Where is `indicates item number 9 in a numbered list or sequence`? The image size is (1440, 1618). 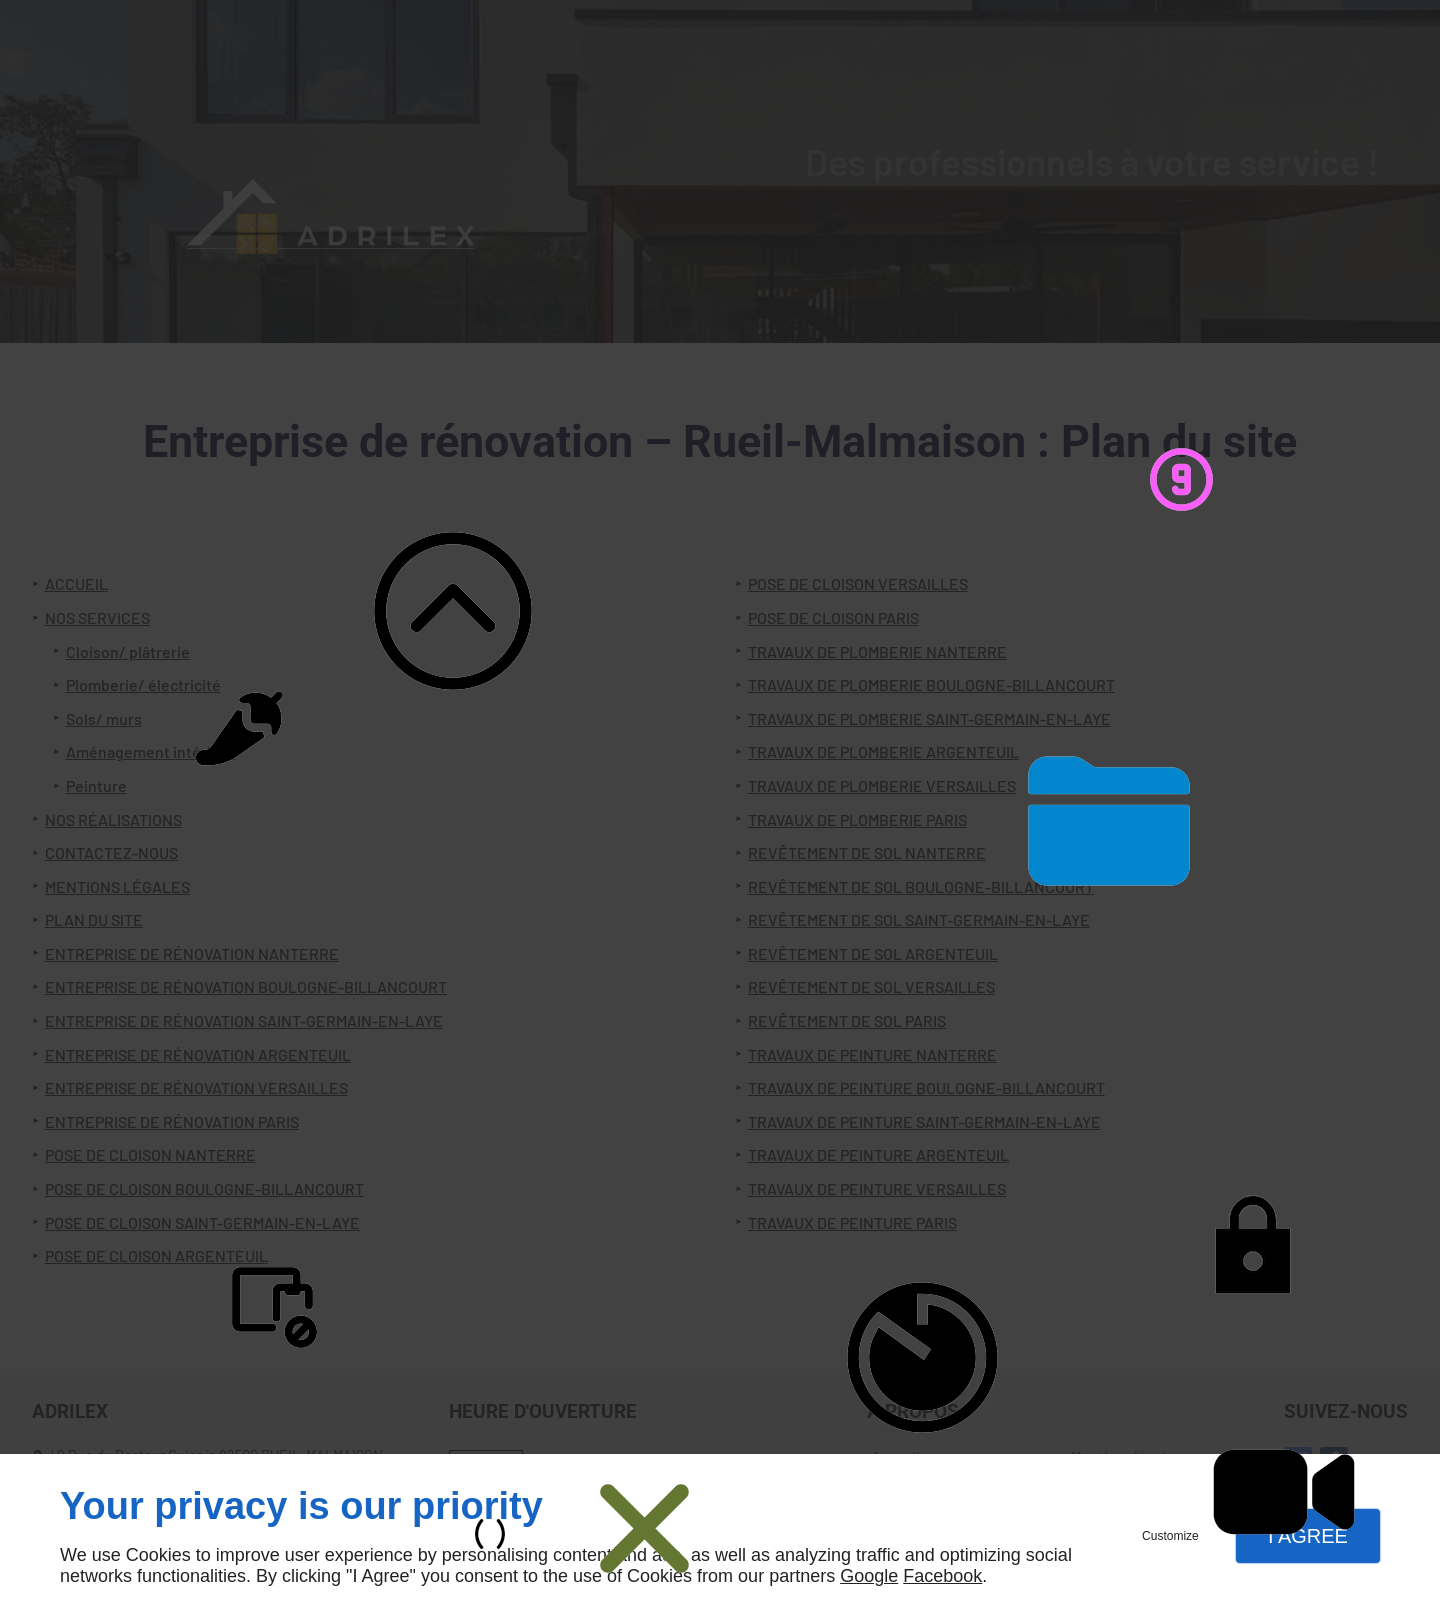
indicates item number 9 in a numbered list or sequence is located at coordinates (1181, 479).